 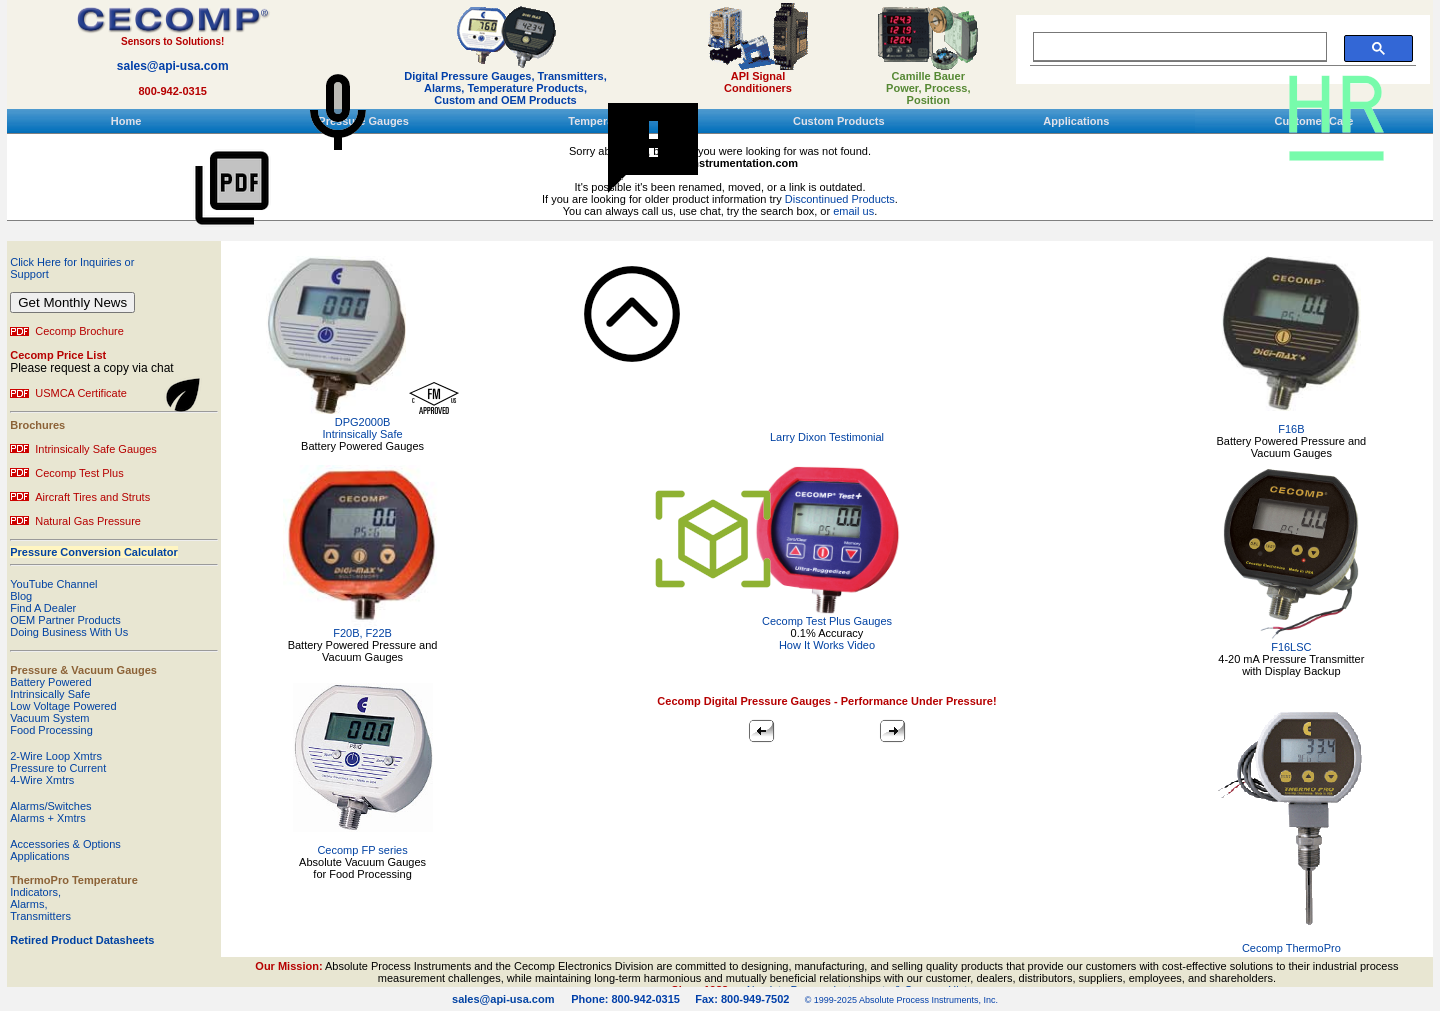 What do you see at coordinates (232, 188) in the screenshot?
I see `save or export as PDF` at bounding box center [232, 188].